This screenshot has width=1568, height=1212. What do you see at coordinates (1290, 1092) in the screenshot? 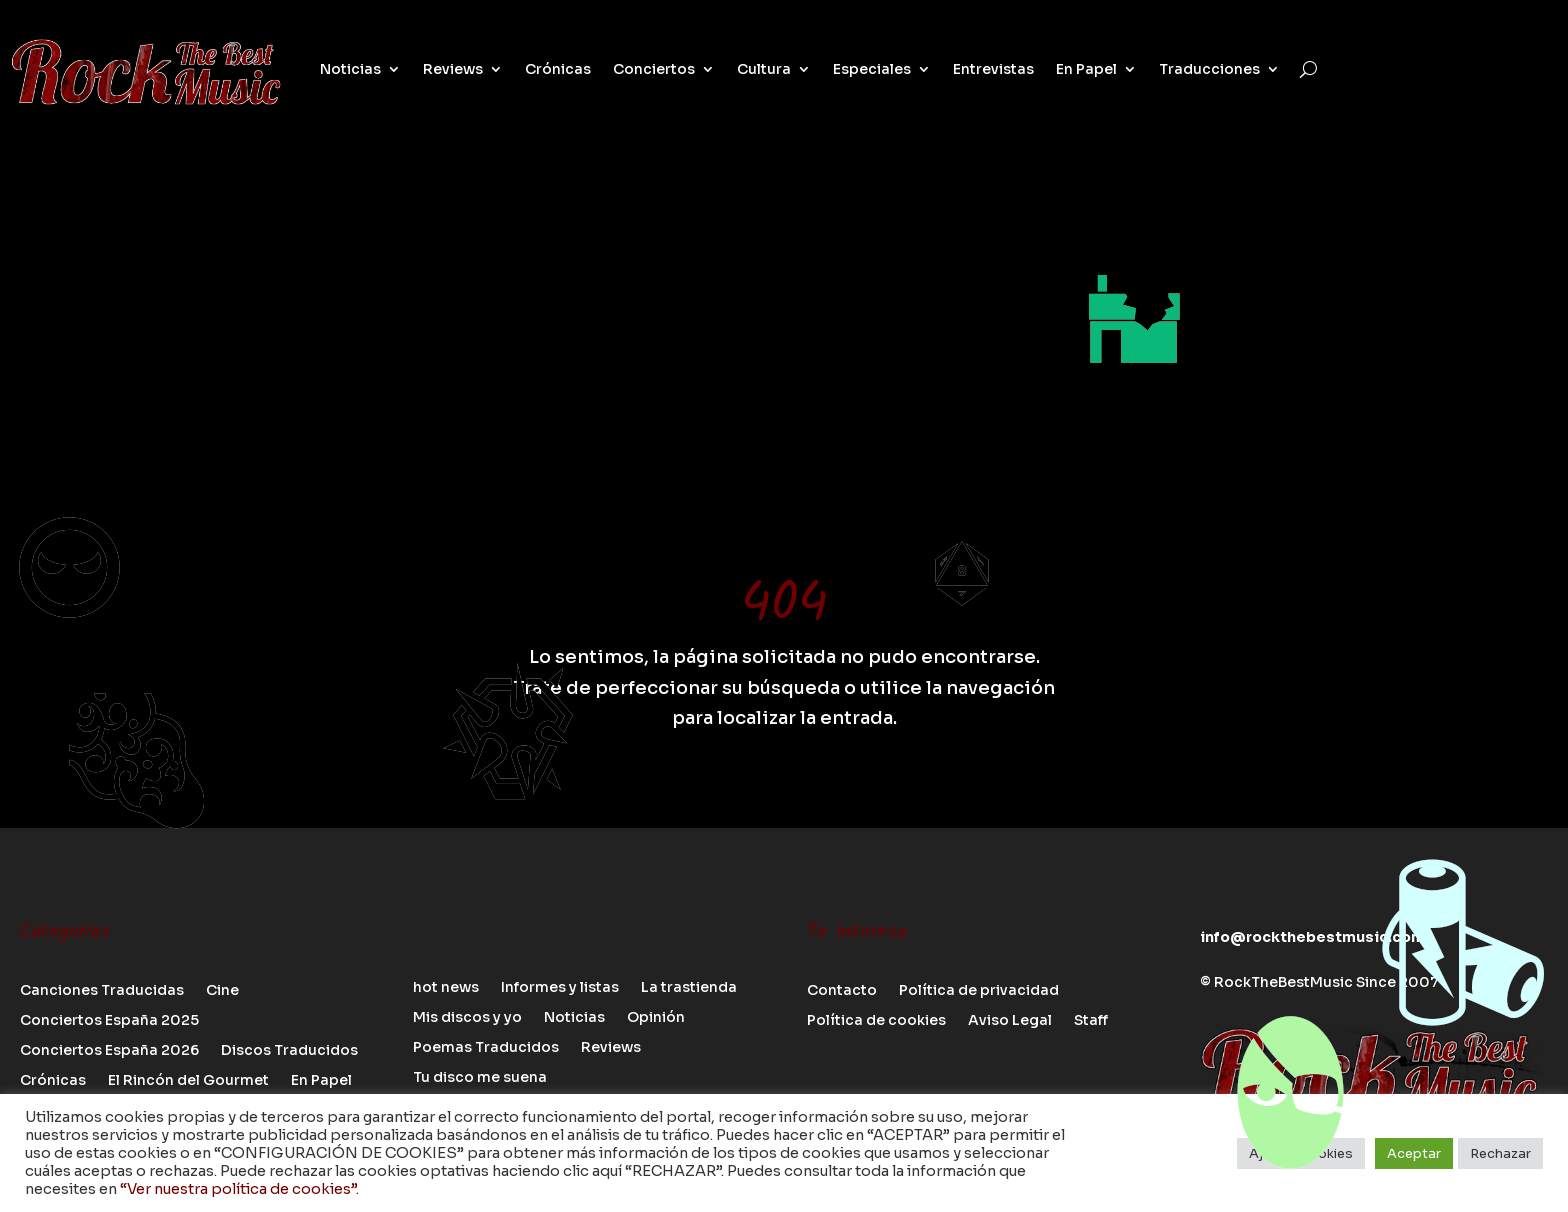
I see `select pirate or rogue character class` at bounding box center [1290, 1092].